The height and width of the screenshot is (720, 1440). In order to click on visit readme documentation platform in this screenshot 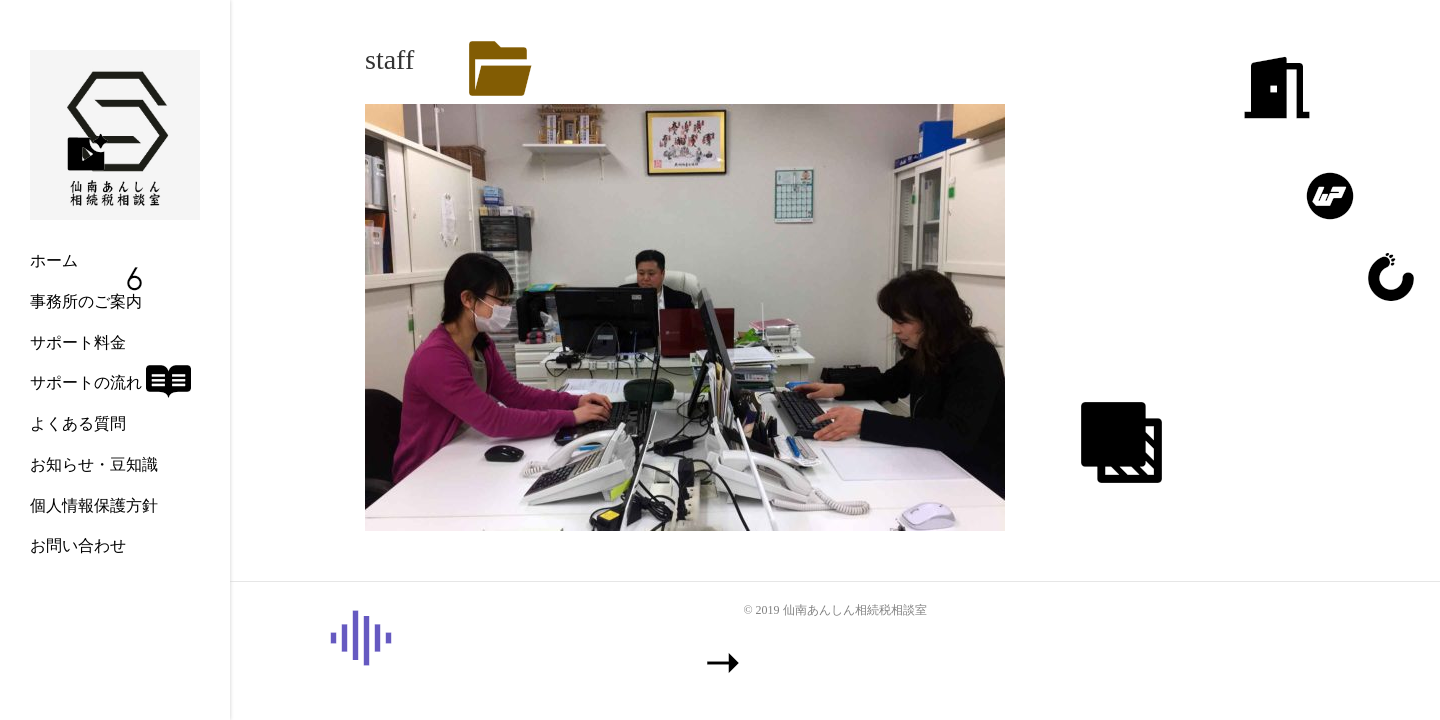, I will do `click(168, 381)`.